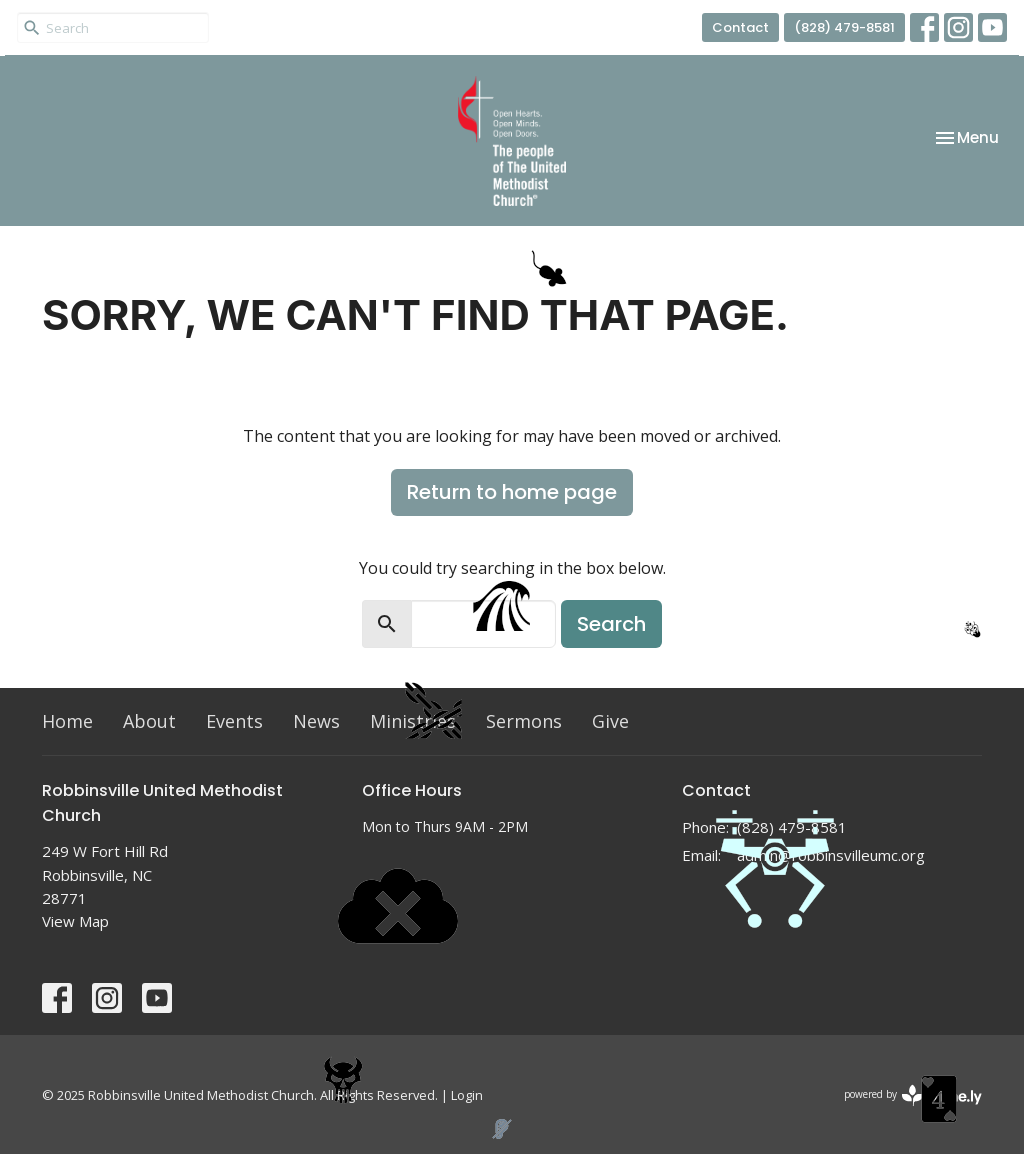  I want to click on select mouse character or pet, so click(549, 268).